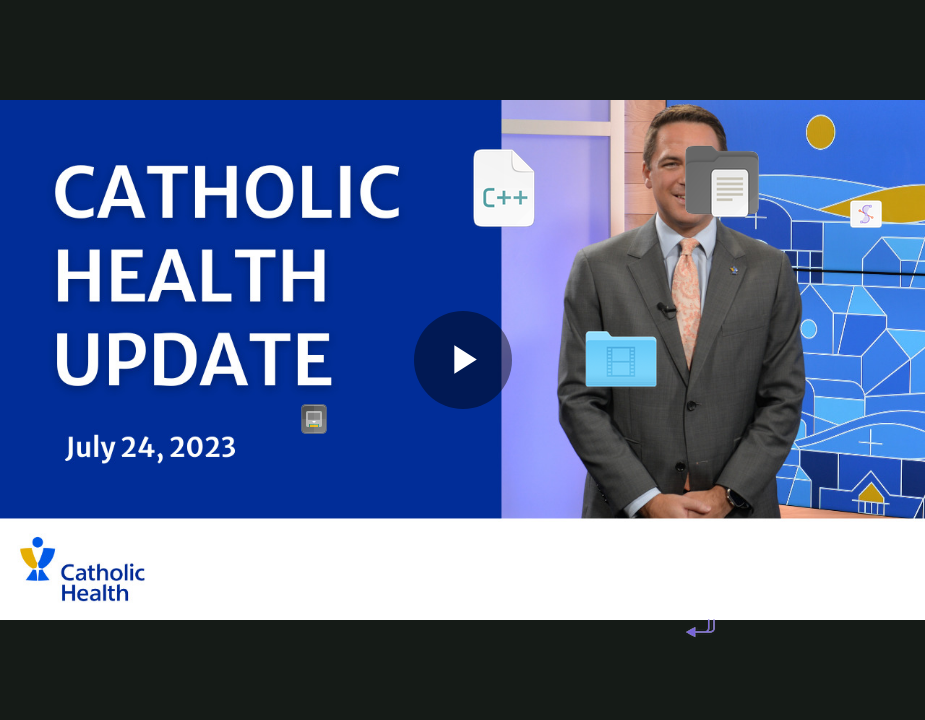 The width and height of the screenshot is (925, 720). What do you see at coordinates (700, 626) in the screenshot?
I see `reply to all recipients of an email` at bounding box center [700, 626].